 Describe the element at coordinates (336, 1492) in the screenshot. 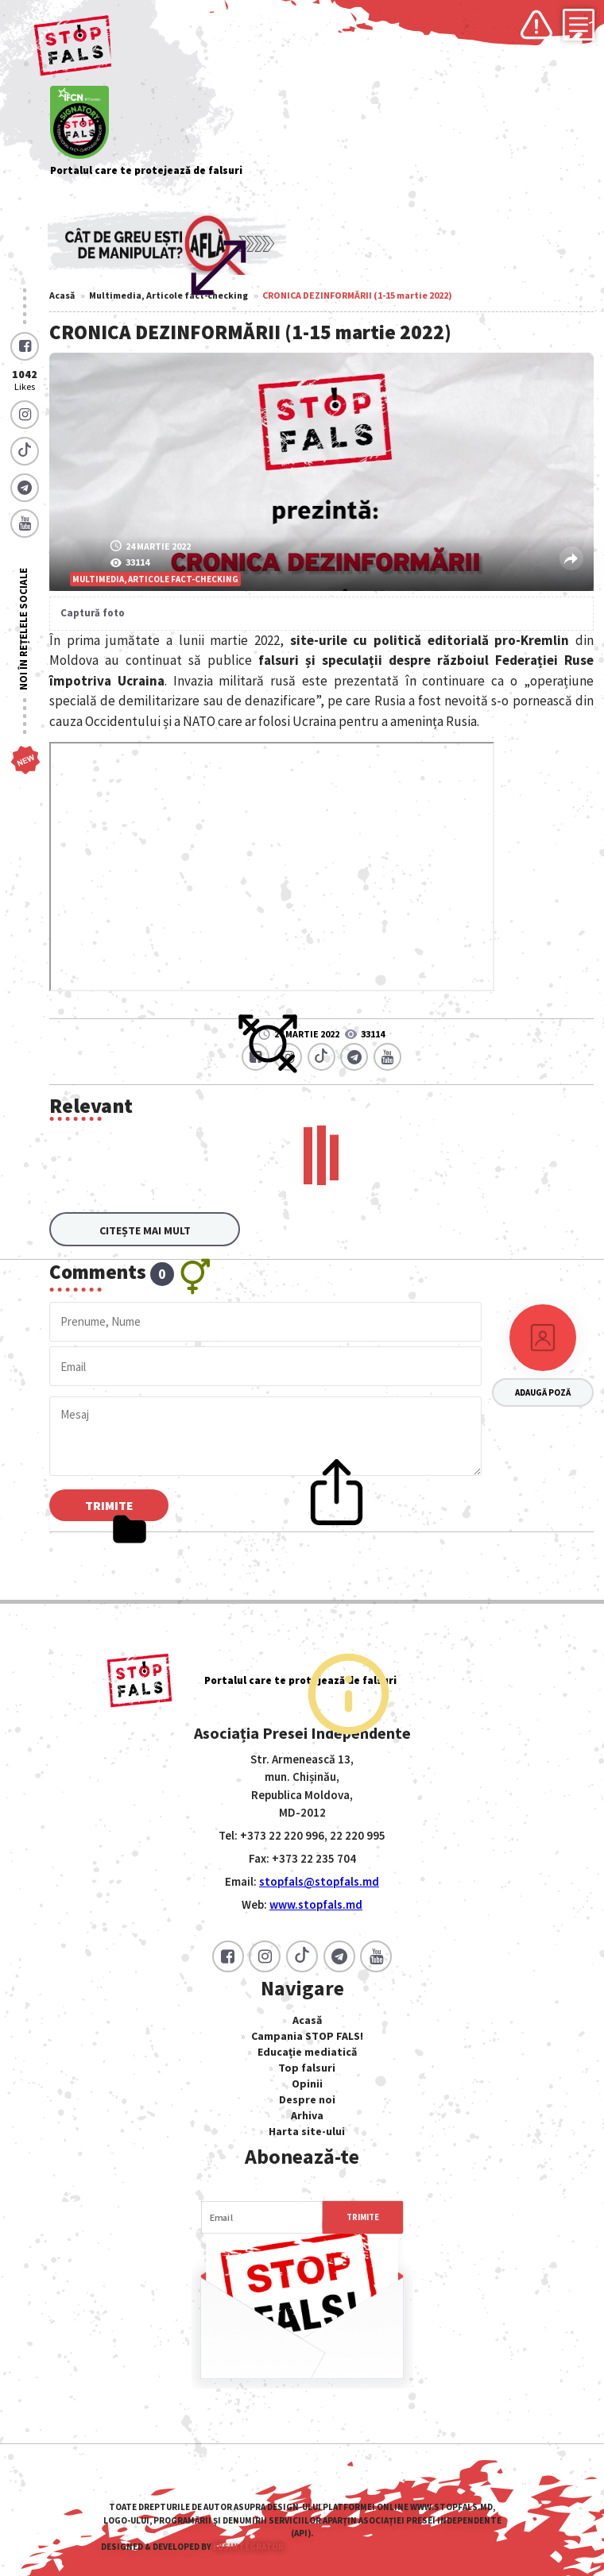

I see `share this content with others` at that location.